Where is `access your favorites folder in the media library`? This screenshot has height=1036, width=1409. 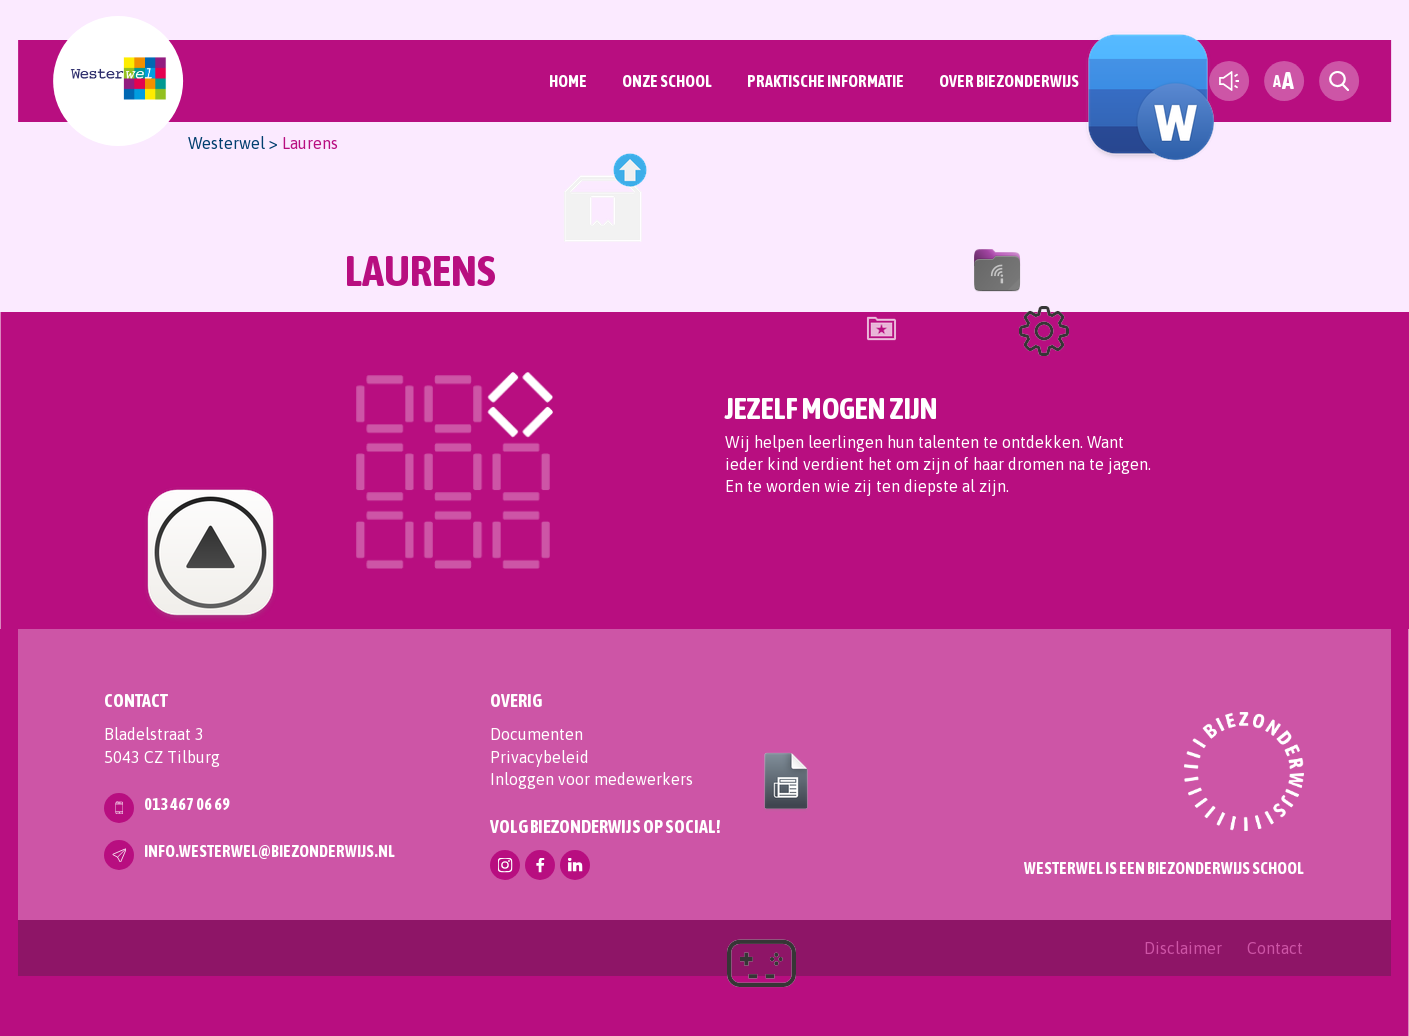 access your favorites folder in the media library is located at coordinates (881, 328).